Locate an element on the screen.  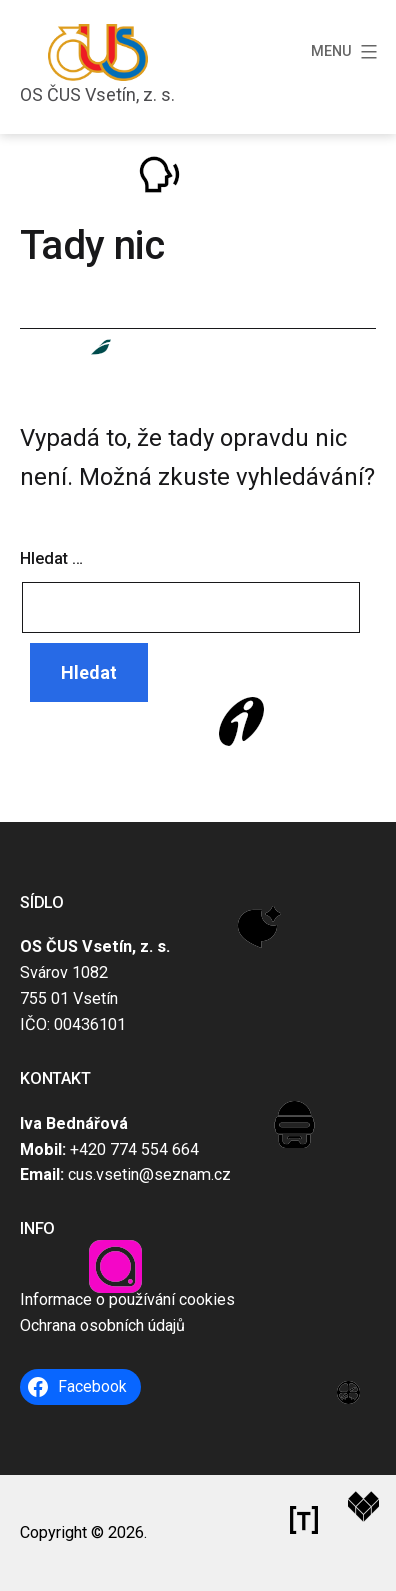
bazel build system logo is located at coordinates (363, 1506).